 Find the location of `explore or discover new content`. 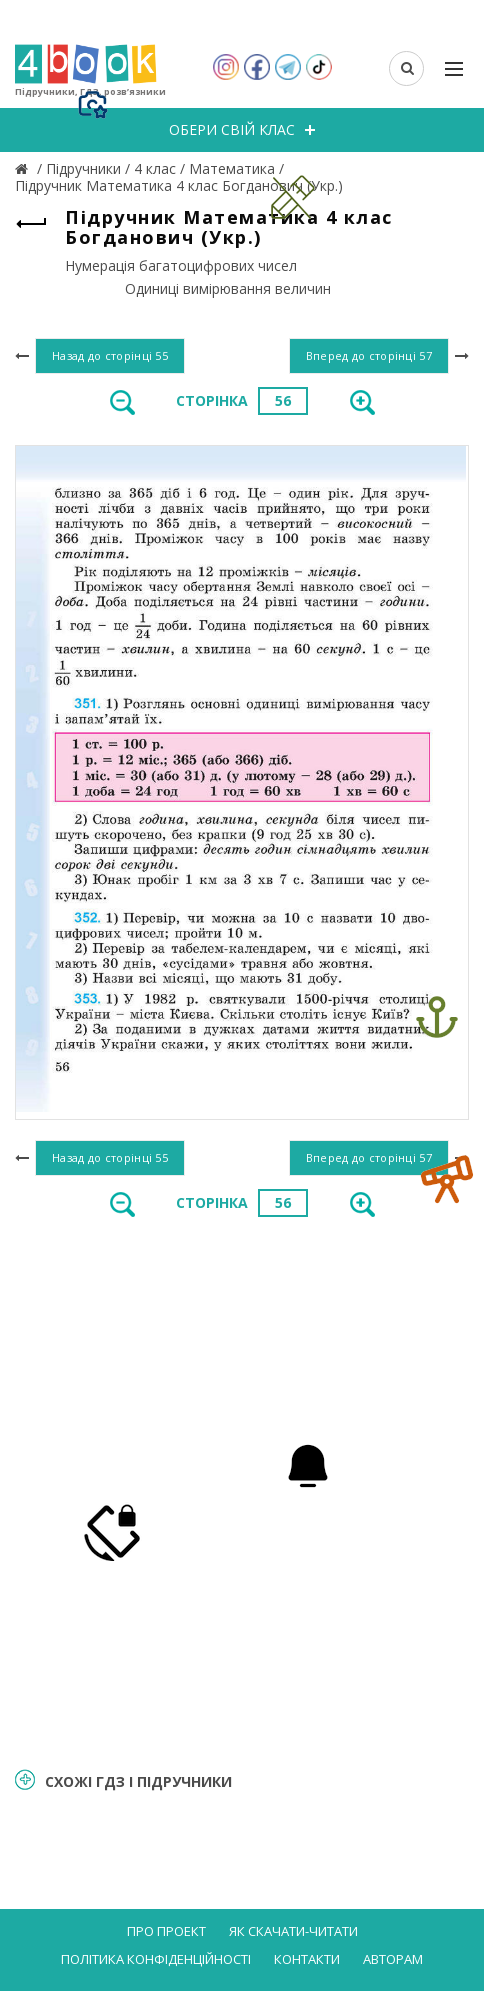

explore or discover new content is located at coordinates (447, 1179).